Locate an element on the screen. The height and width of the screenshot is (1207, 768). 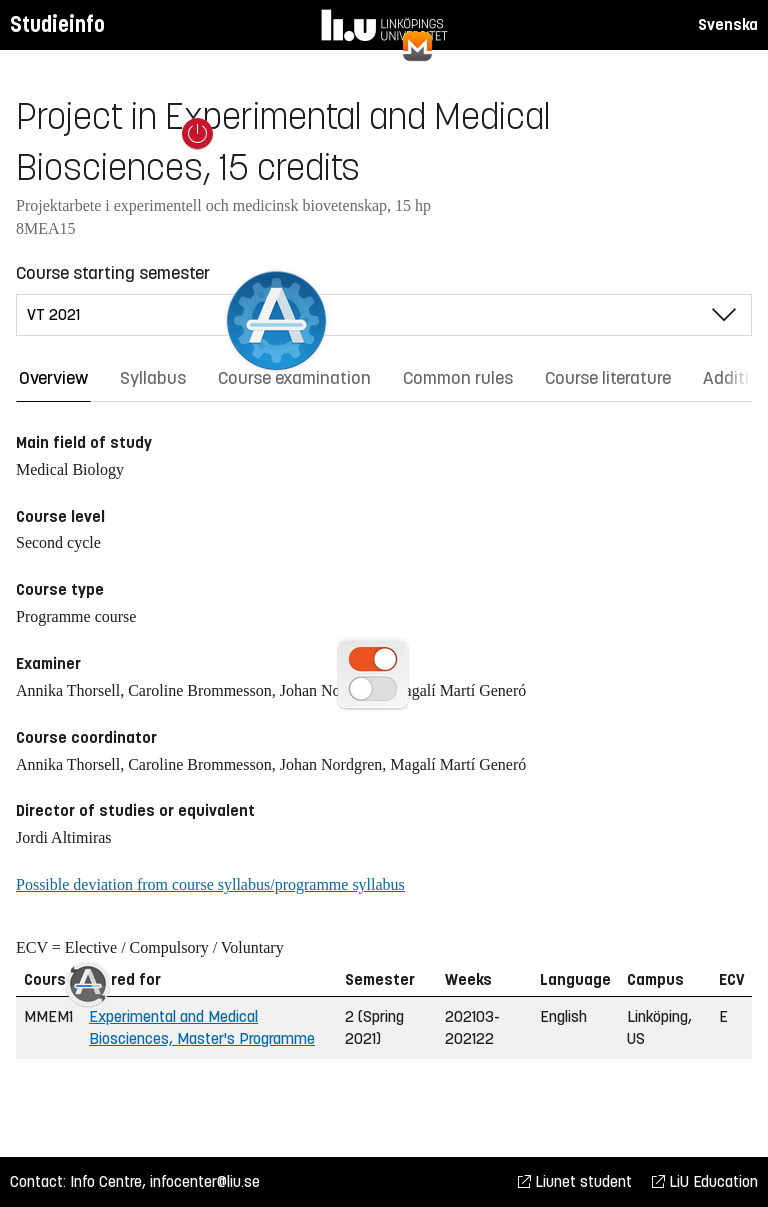
open unity tweak tool settings is located at coordinates (373, 674).